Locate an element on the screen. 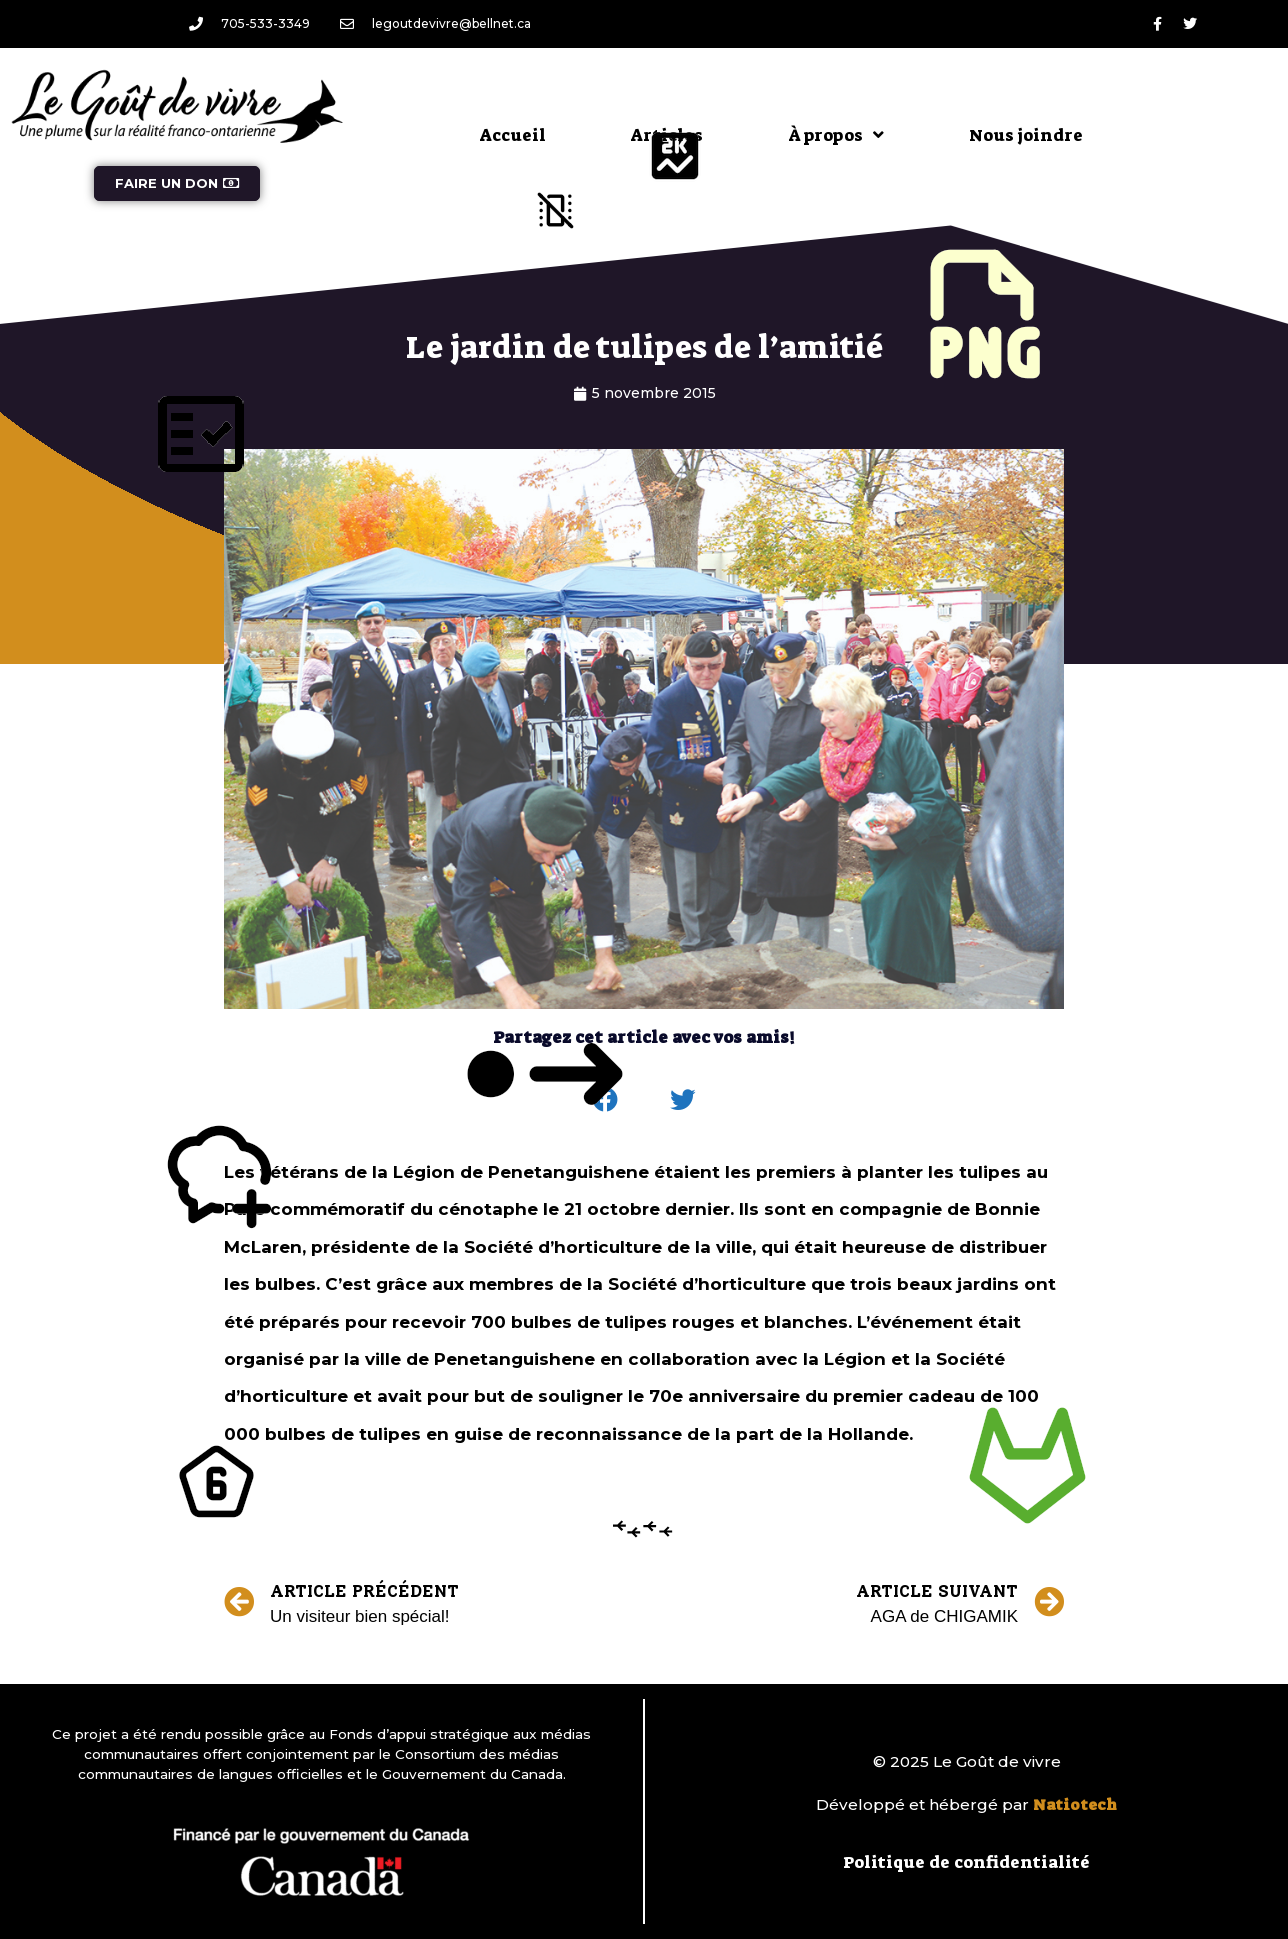 Image resolution: width=1288 pixels, height=1939 pixels. link to GitLab repository is located at coordinates (1027, 1465).